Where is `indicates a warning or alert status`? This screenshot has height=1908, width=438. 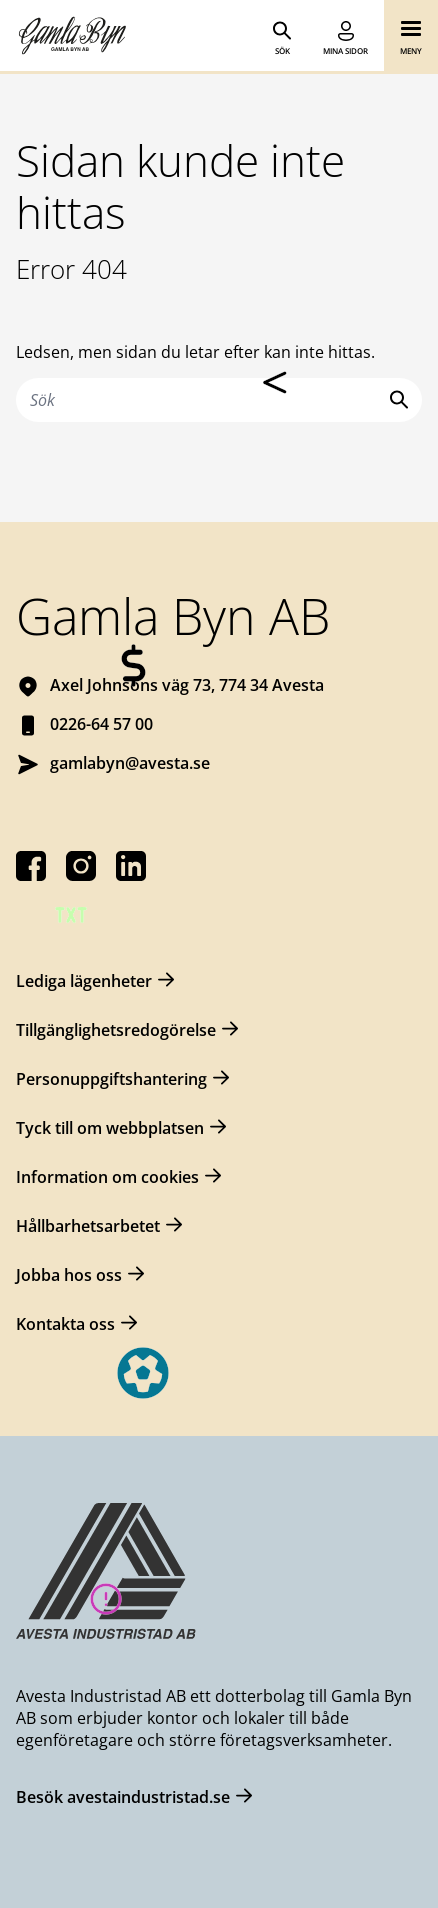 indicates a warning or alert status is located at coordinates (106, 1599).